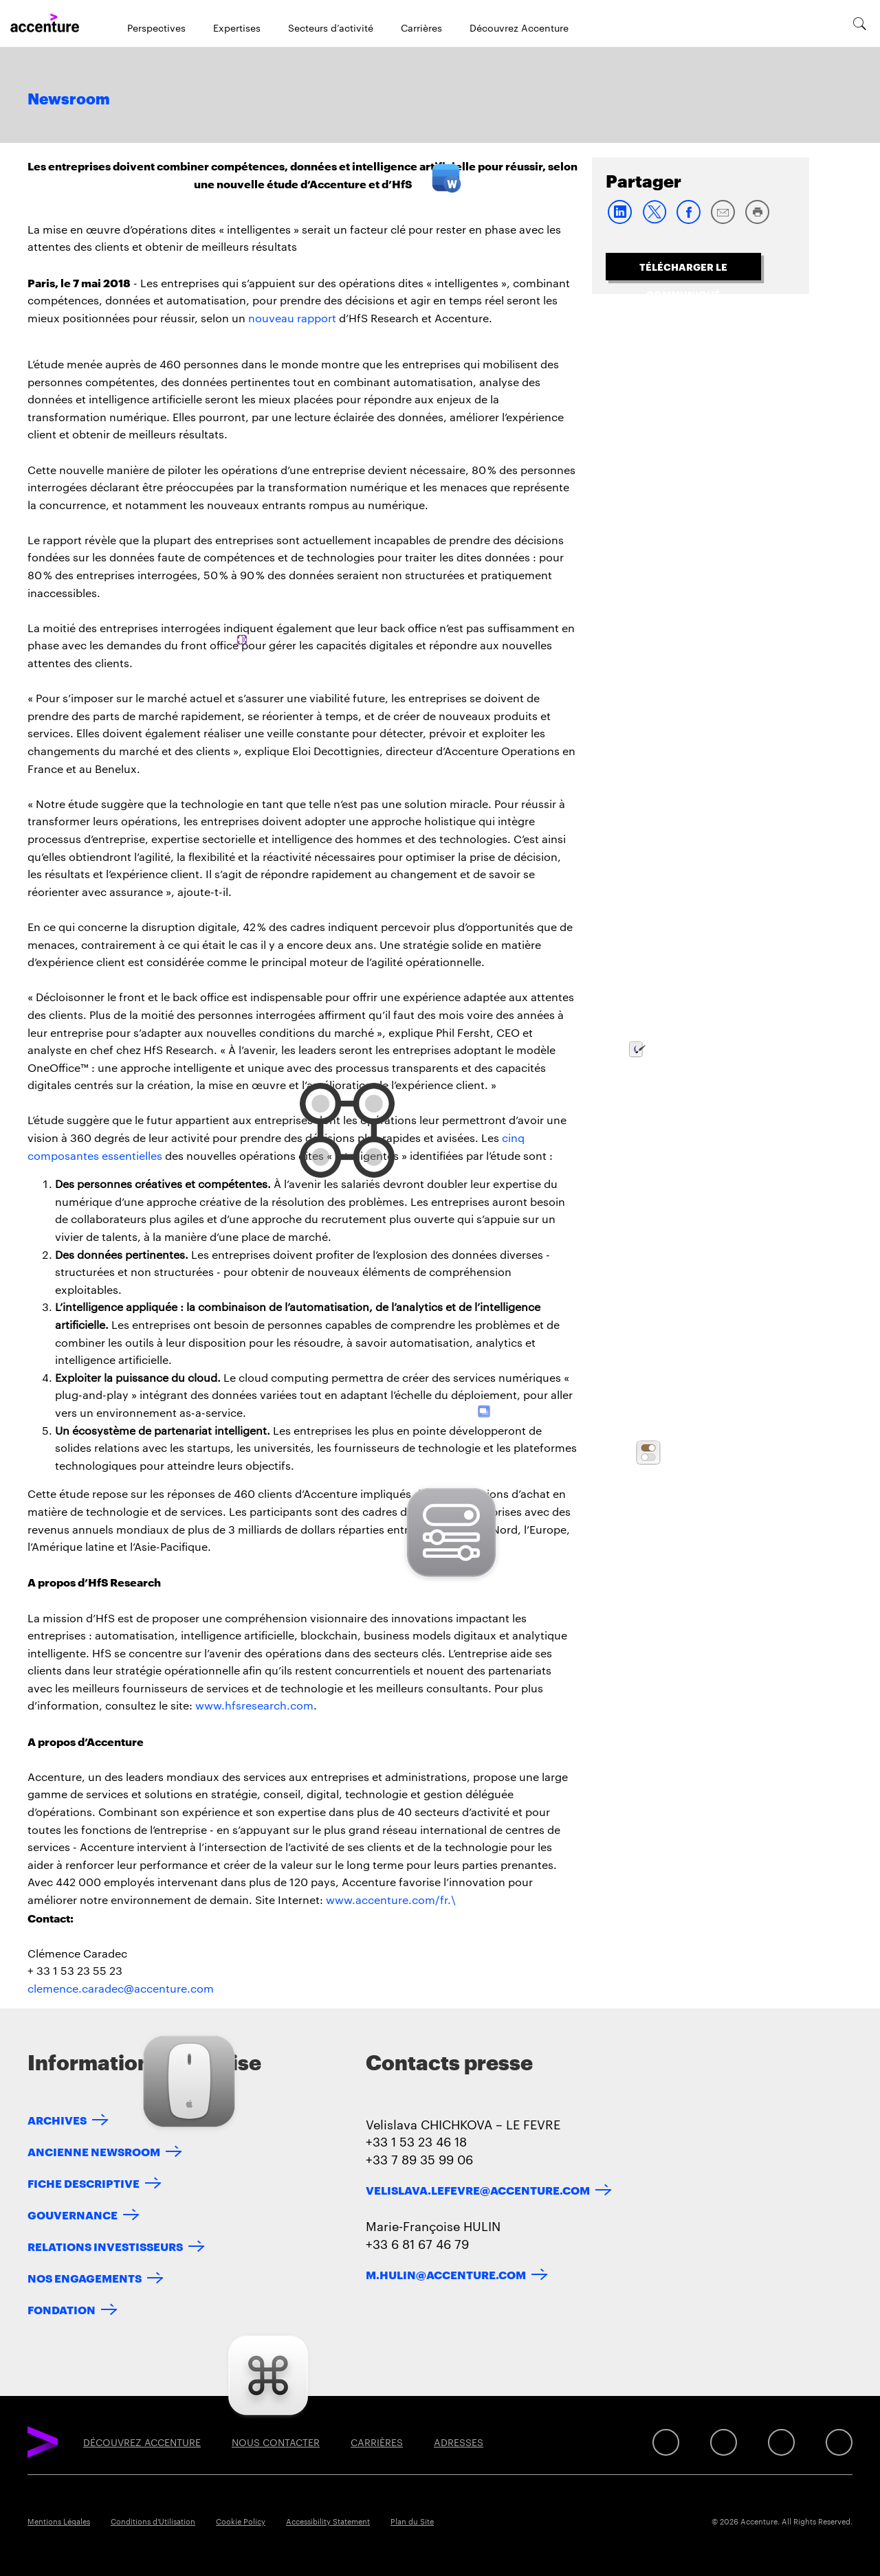 The image size is (880, 2576). I want to click on open onboard on-screen keyboard app, so click(268, 2375).